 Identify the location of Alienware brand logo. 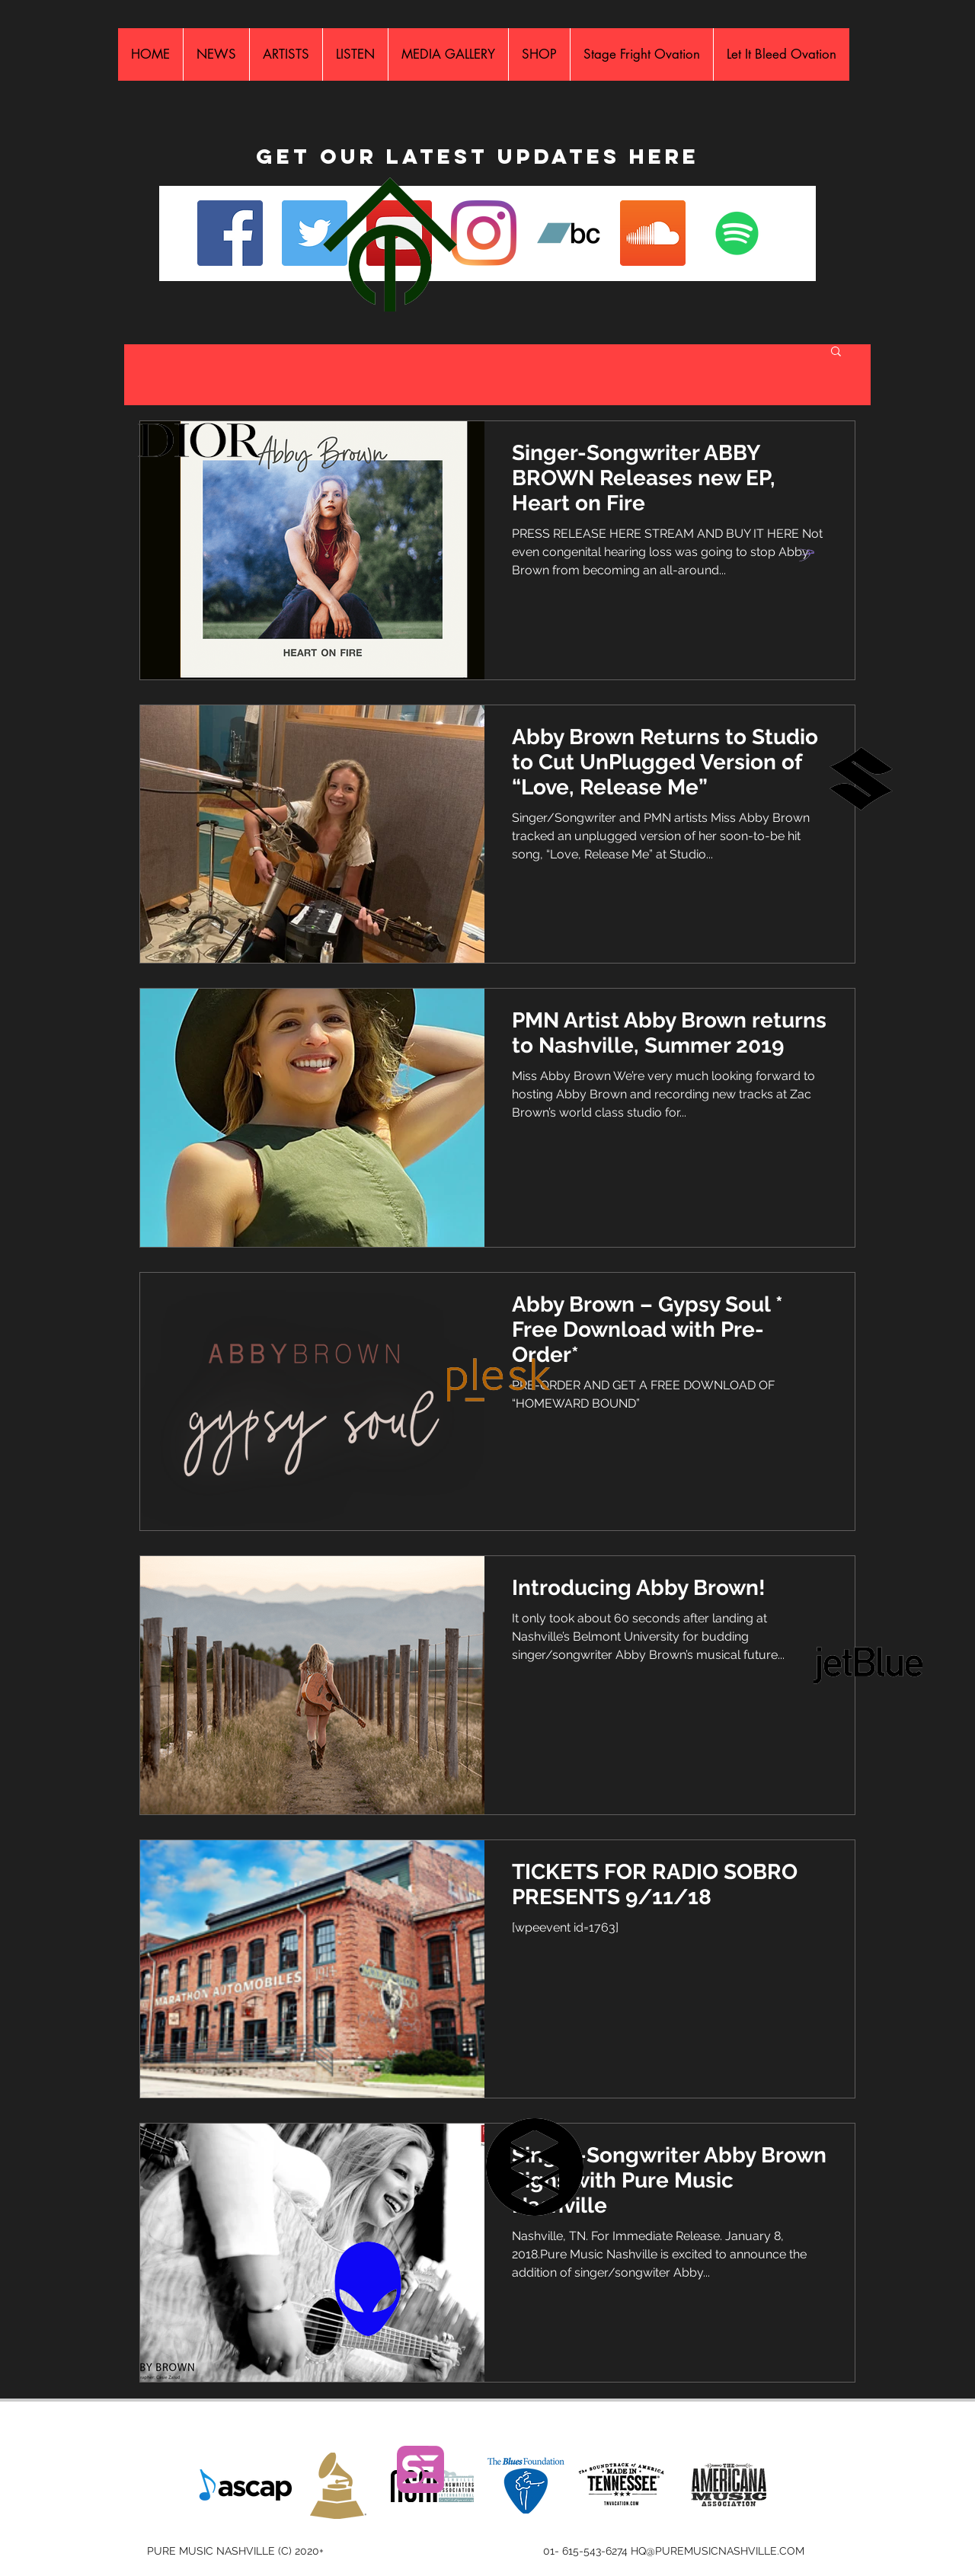
(368, 2289).